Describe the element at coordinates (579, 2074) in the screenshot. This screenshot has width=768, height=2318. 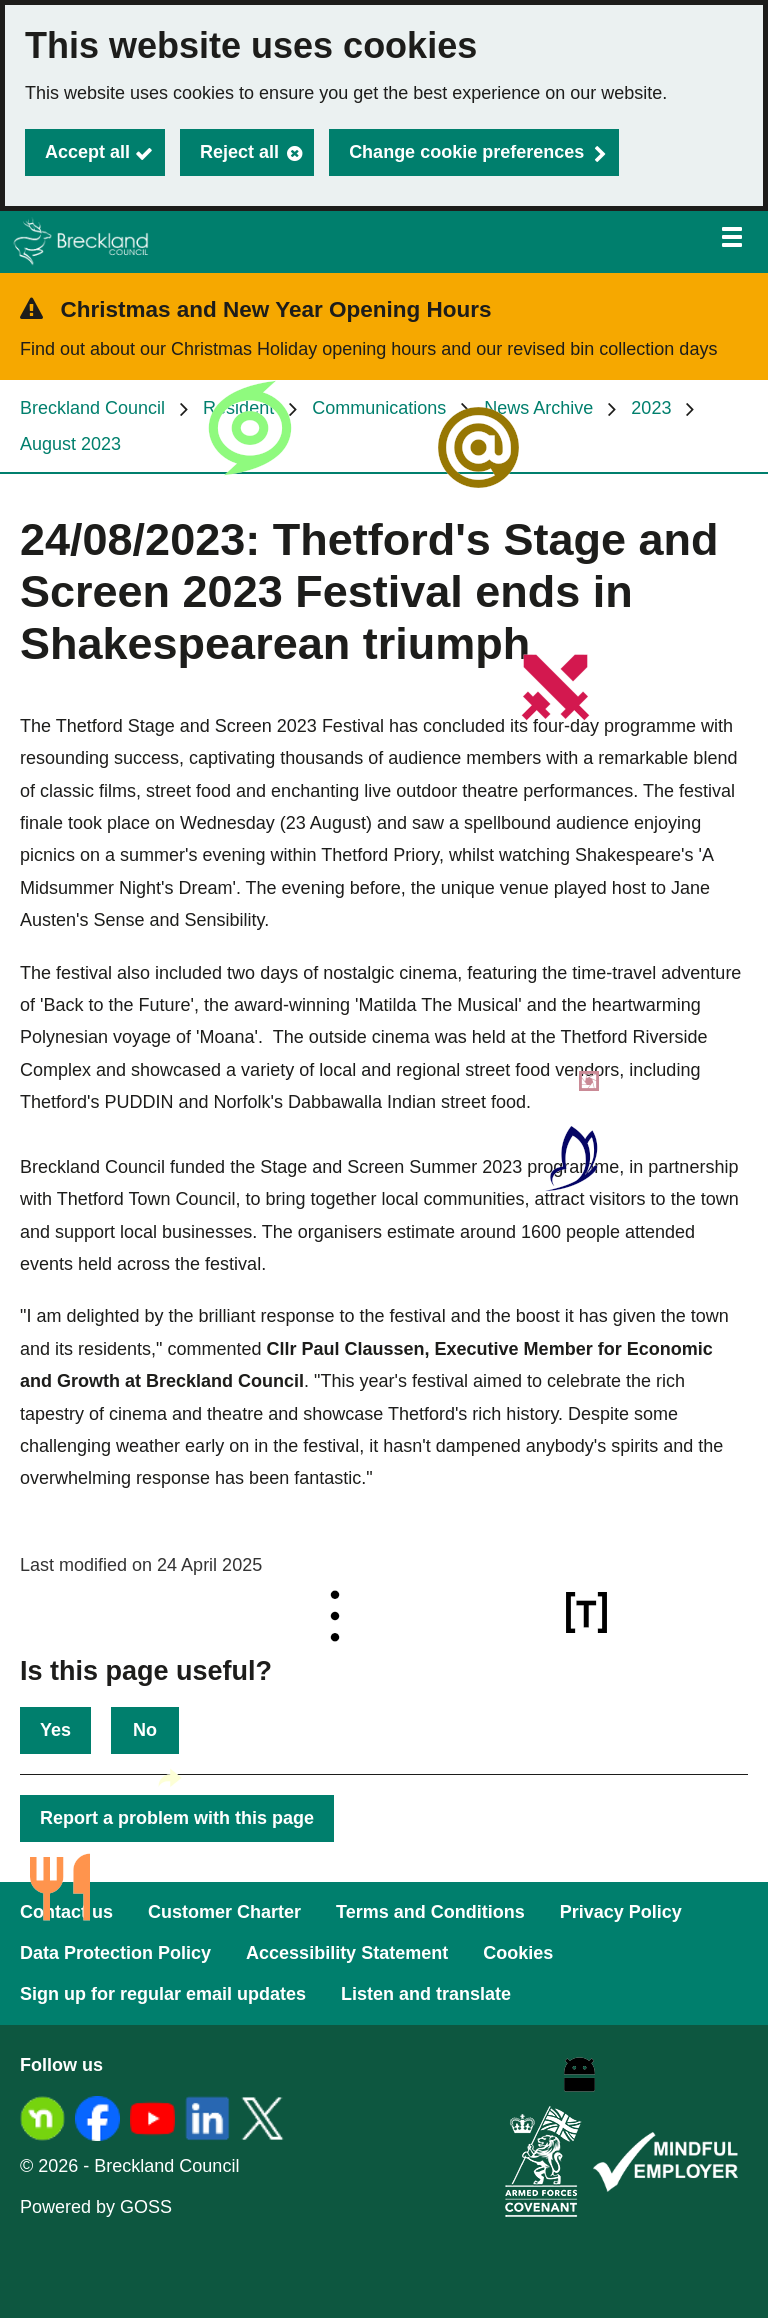
I see `android operating system logo` at that location.